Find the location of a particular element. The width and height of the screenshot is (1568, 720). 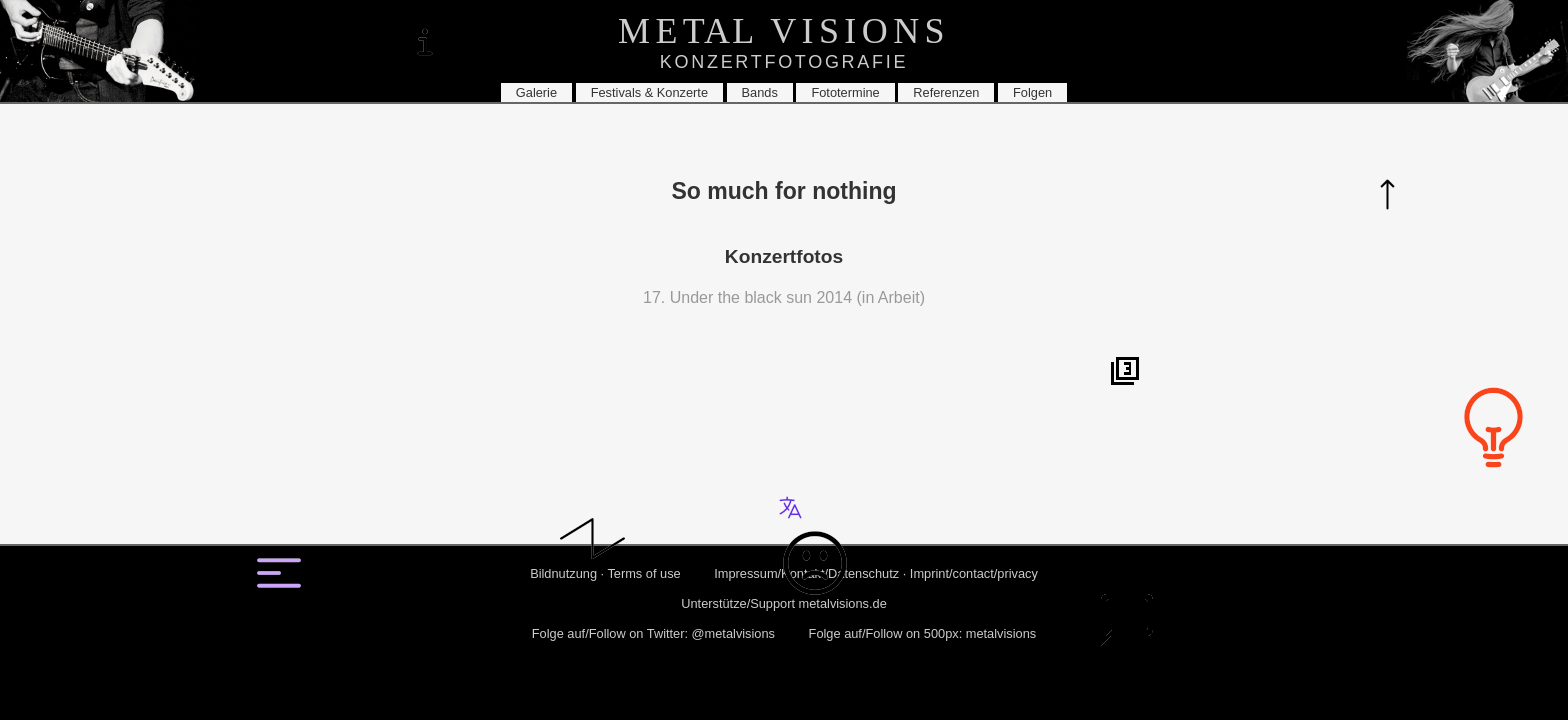

select sawtooth waveform in audio synthesizer is located at coordinates (592, 538).